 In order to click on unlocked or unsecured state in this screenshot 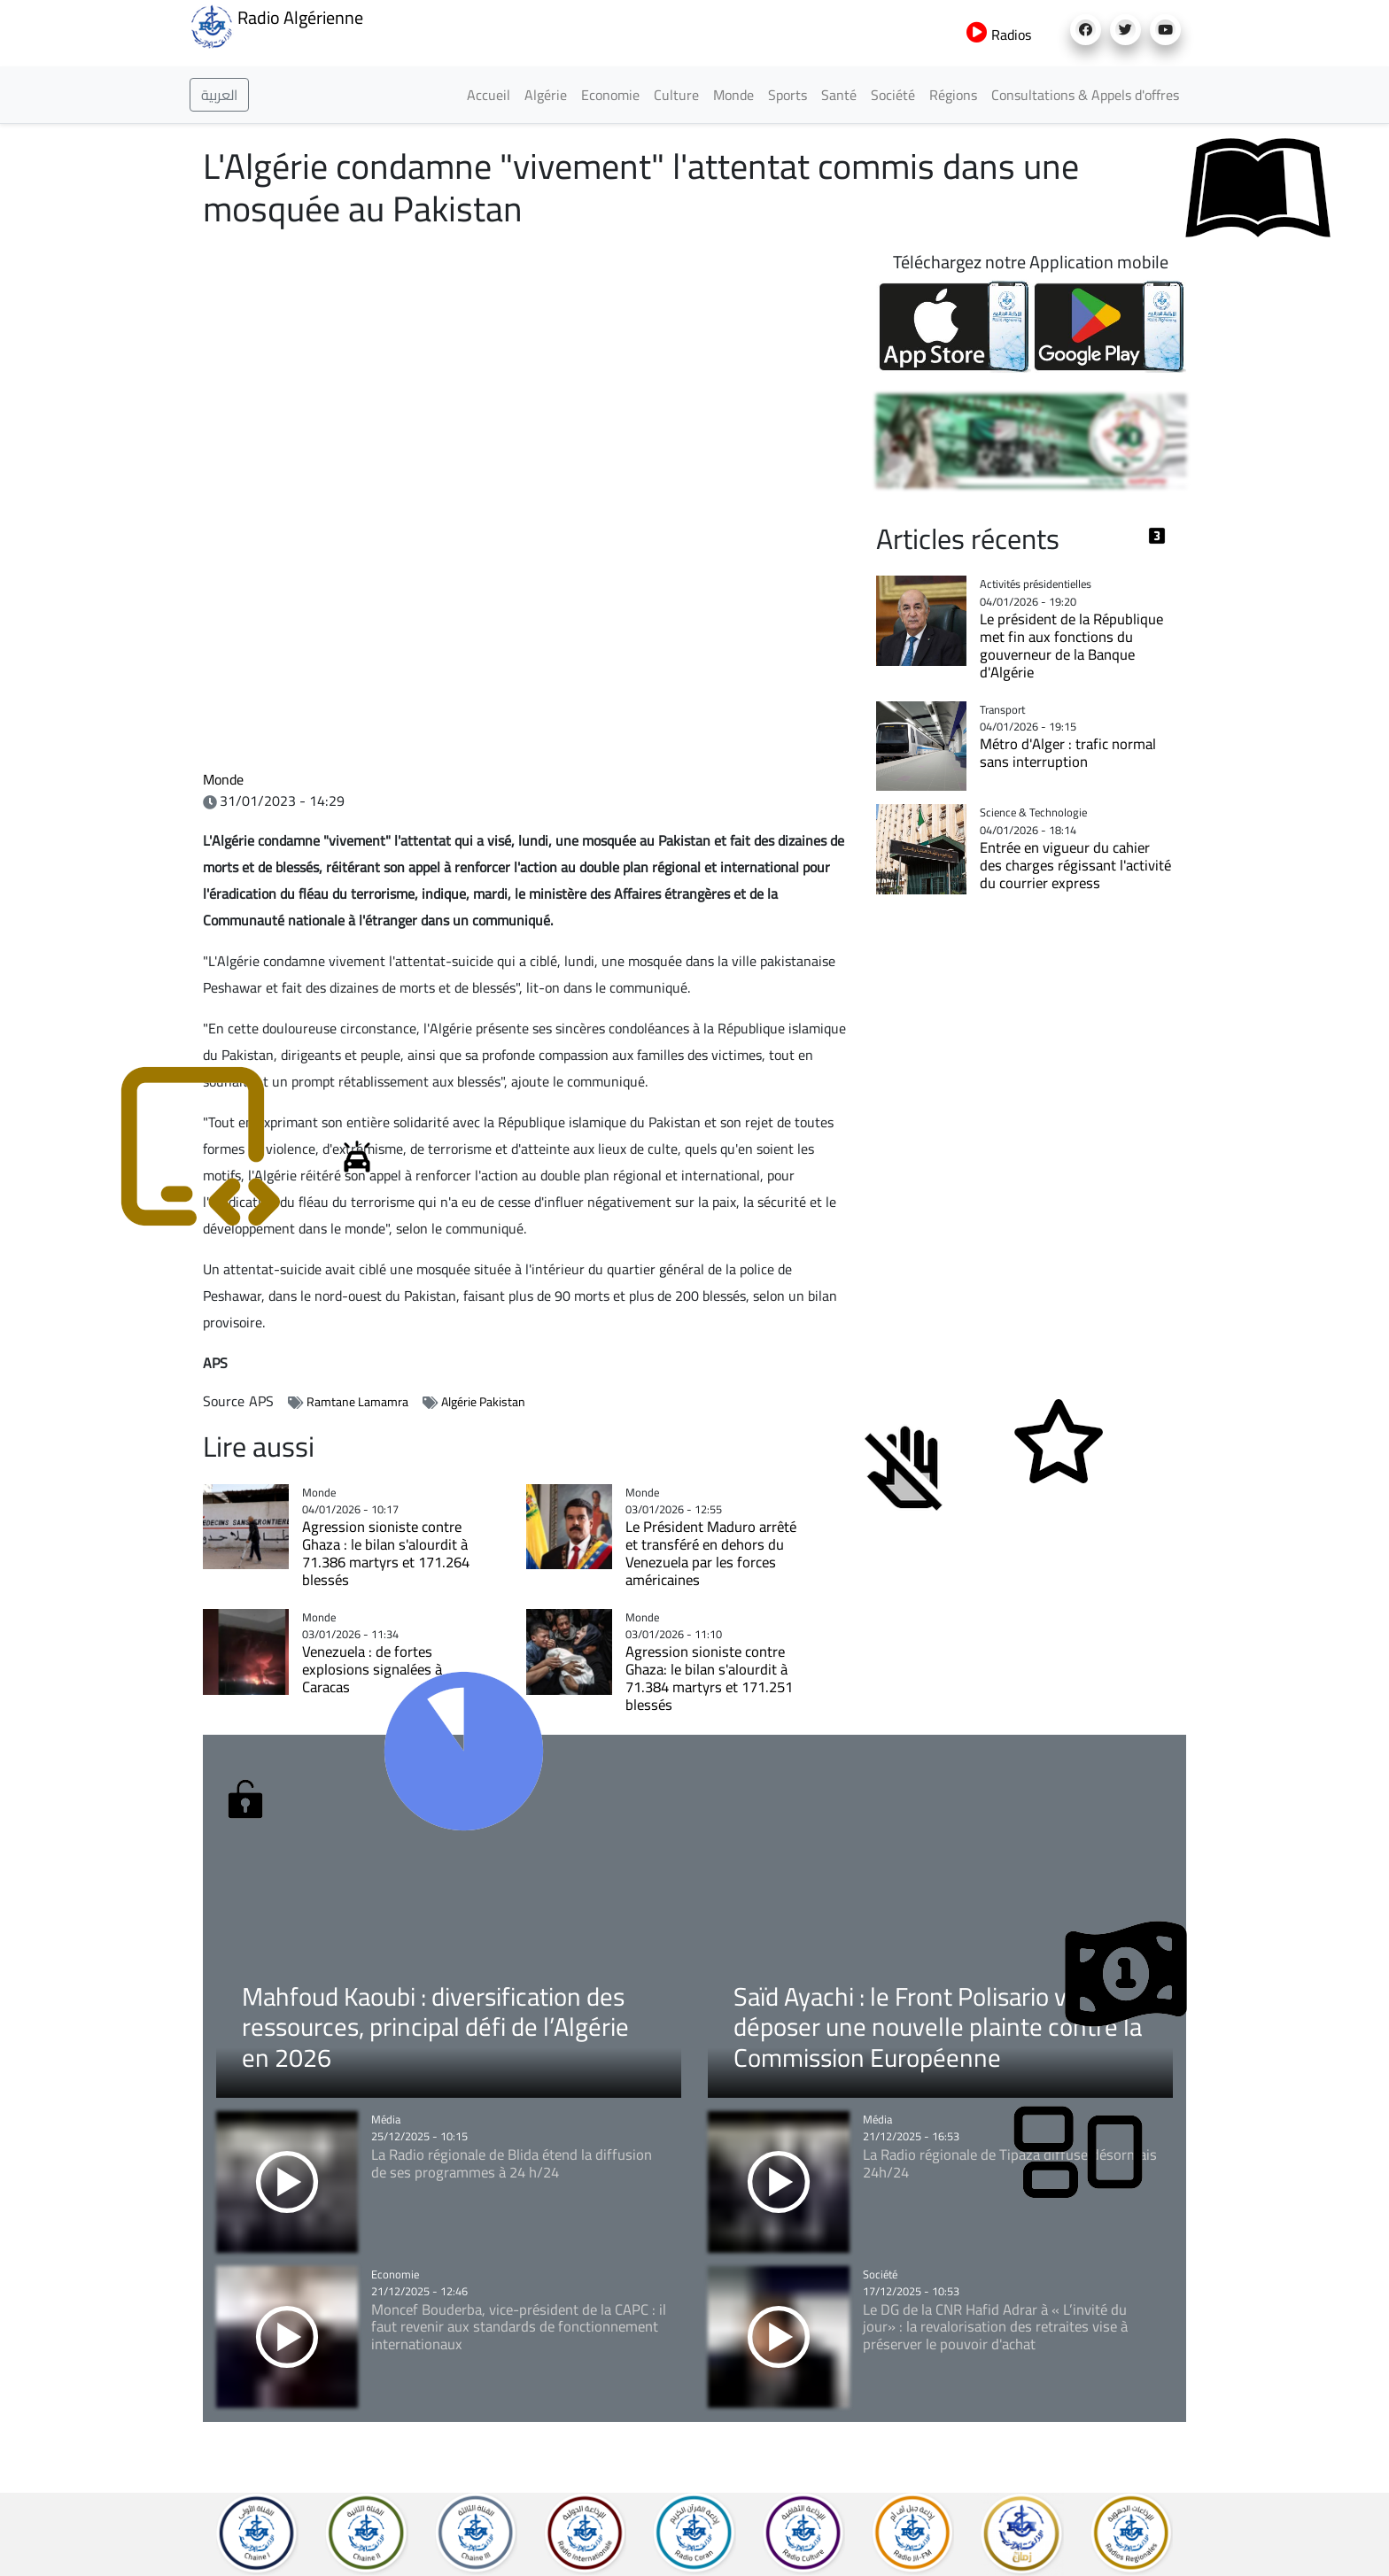, I will do `click(245, 1801)`.